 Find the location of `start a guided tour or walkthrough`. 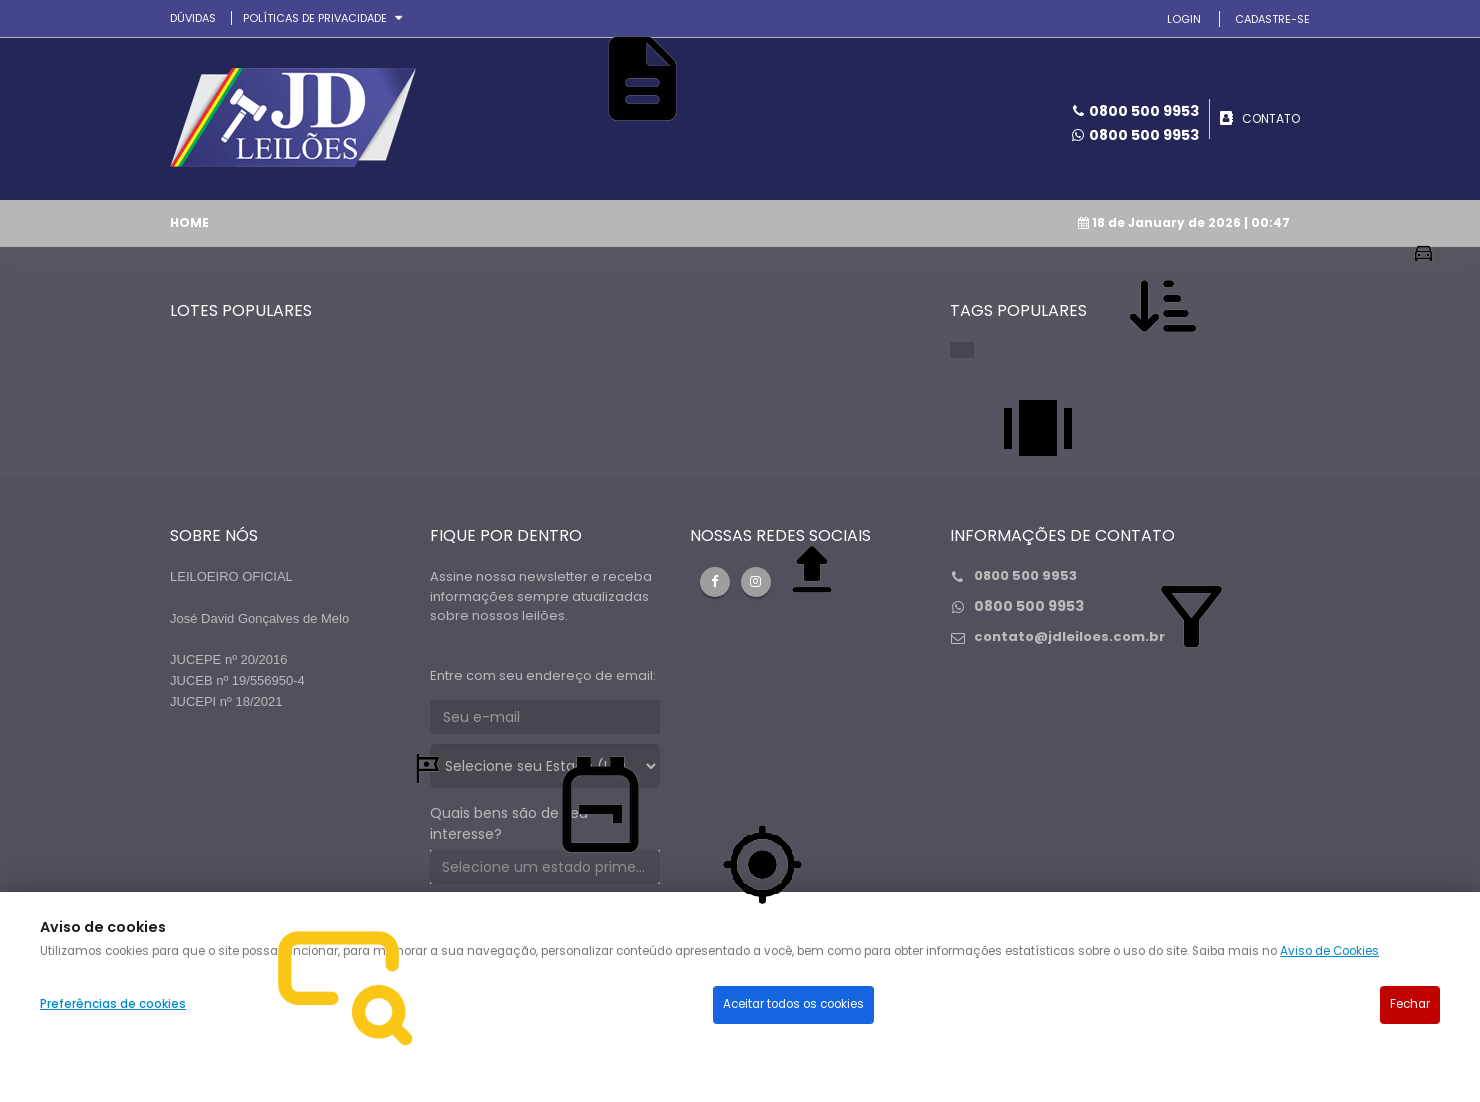

start a guided tour or walkthrough is located at coordinates (426, 768).